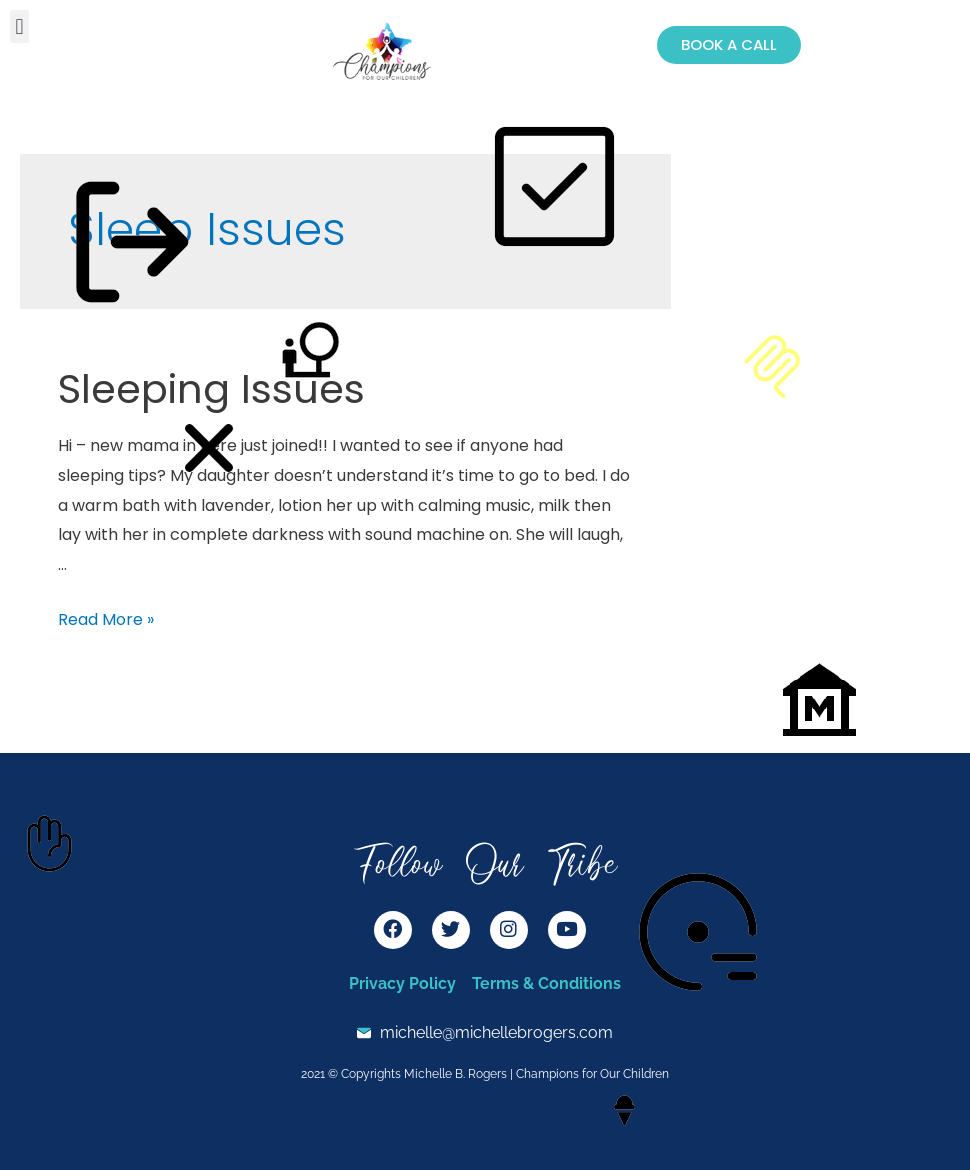 This screenshot has height=1170, width=970. Describe the element at coordinates (772, 366) in the screenshot. I see `connect to model context protocol services` at that location.